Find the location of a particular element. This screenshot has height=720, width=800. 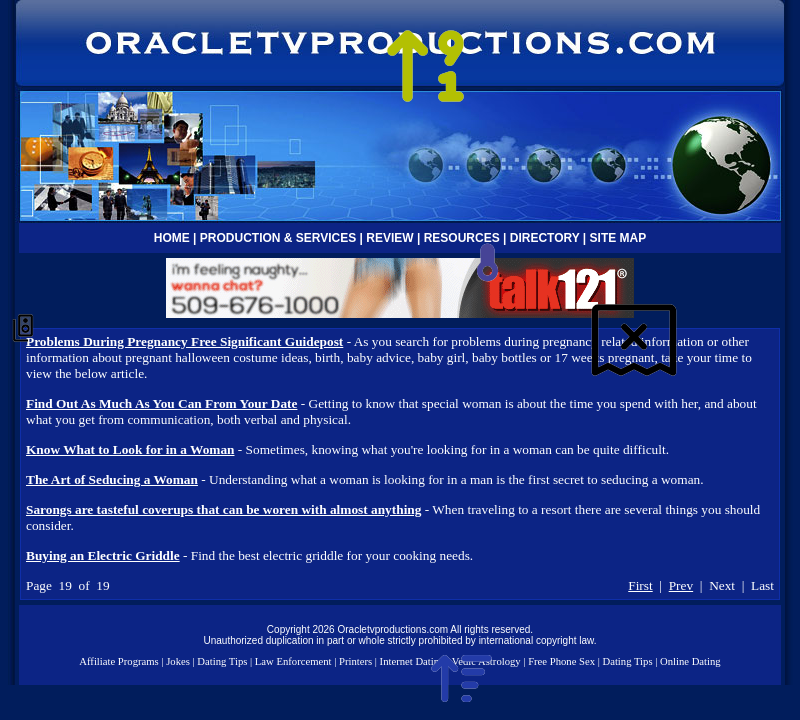

sort numbers in descending order (9 to 1) is located at coordinates (428, 66).